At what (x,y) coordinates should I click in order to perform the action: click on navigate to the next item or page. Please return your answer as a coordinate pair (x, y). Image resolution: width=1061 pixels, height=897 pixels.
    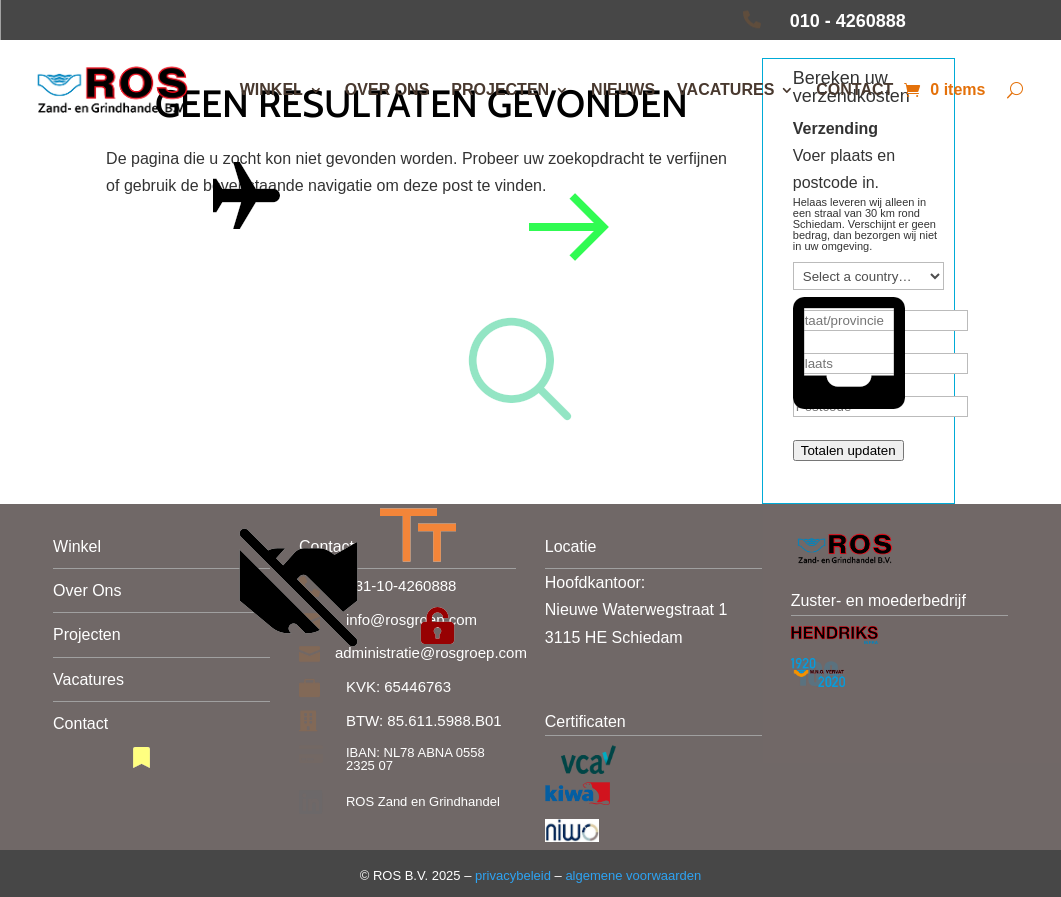
    Looking at the image, I should click on (569, 227).